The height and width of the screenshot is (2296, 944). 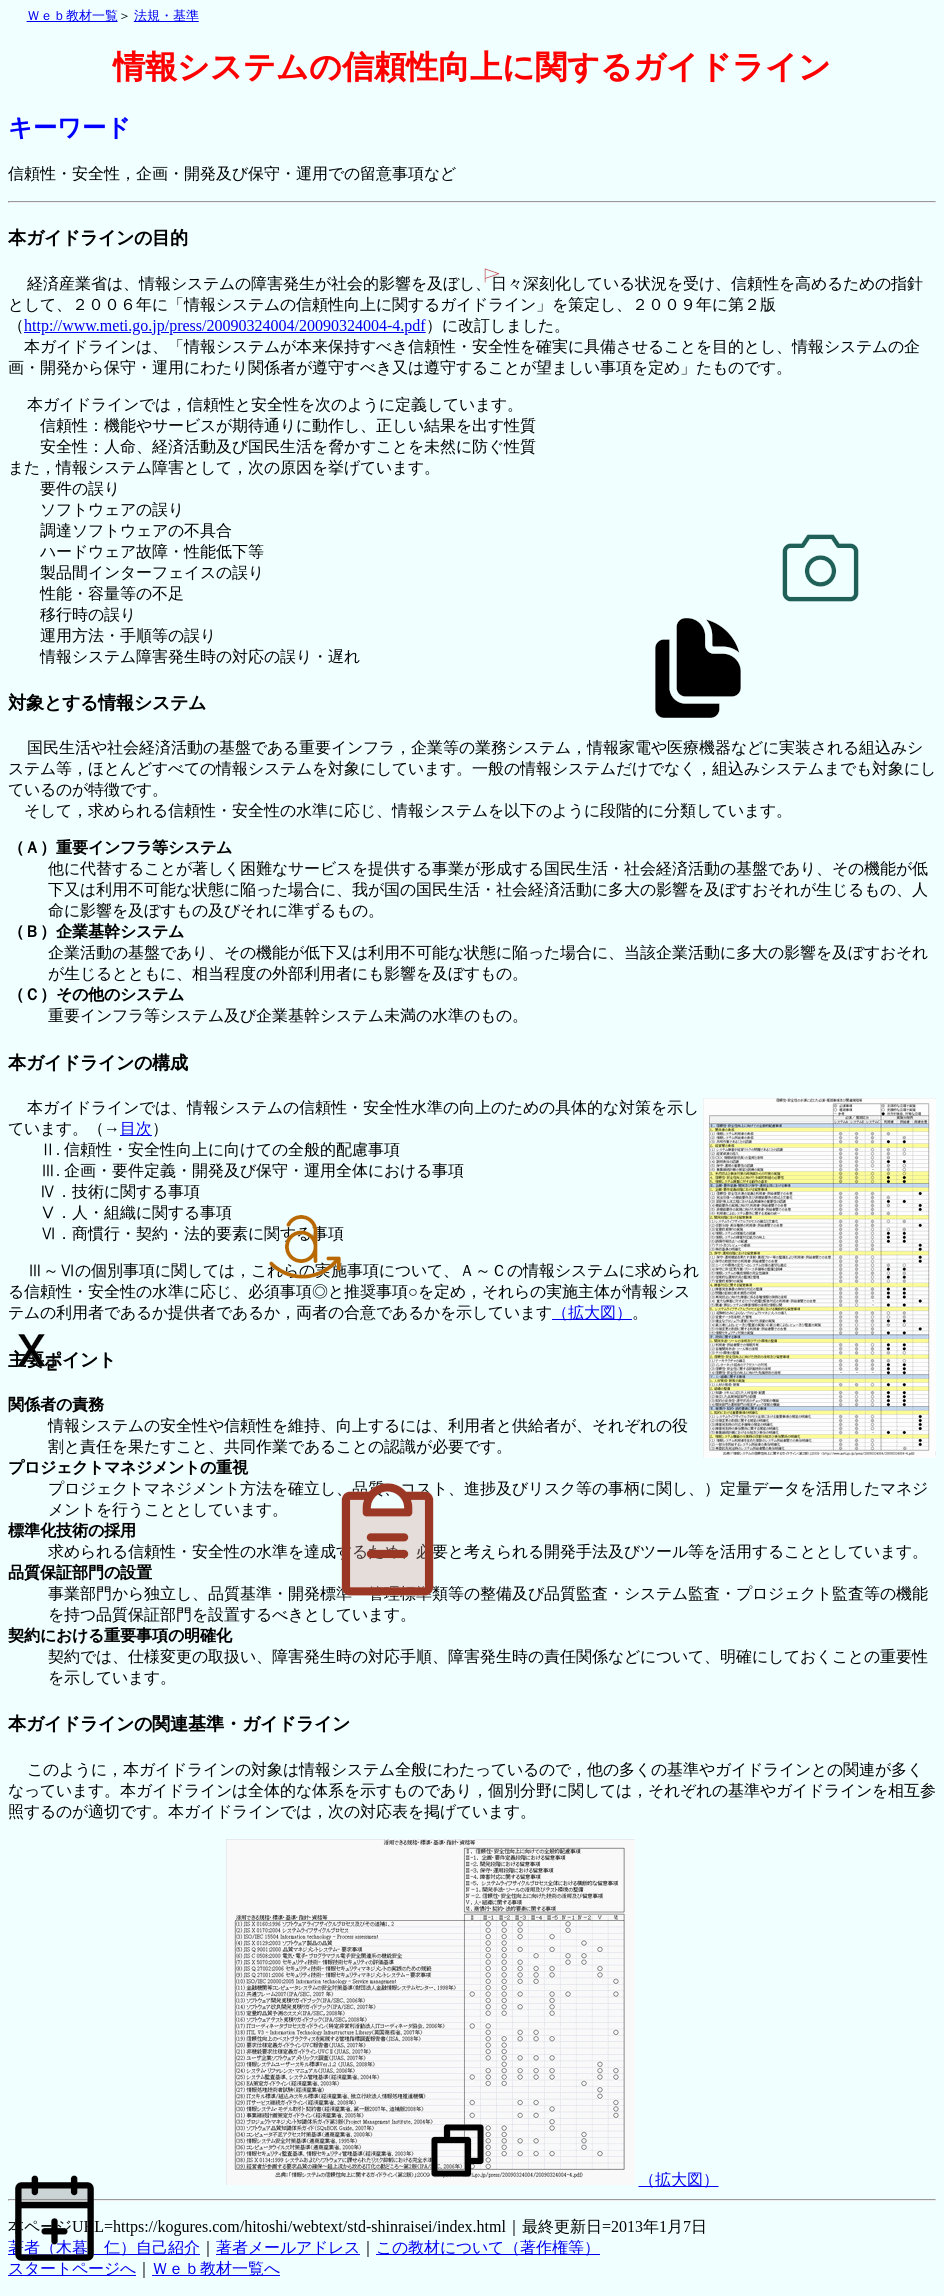 What do you see at coordinates (54, 2221) in the screenshot?
I see `add a new event to your calendar` at bounding box center [54, 2221].